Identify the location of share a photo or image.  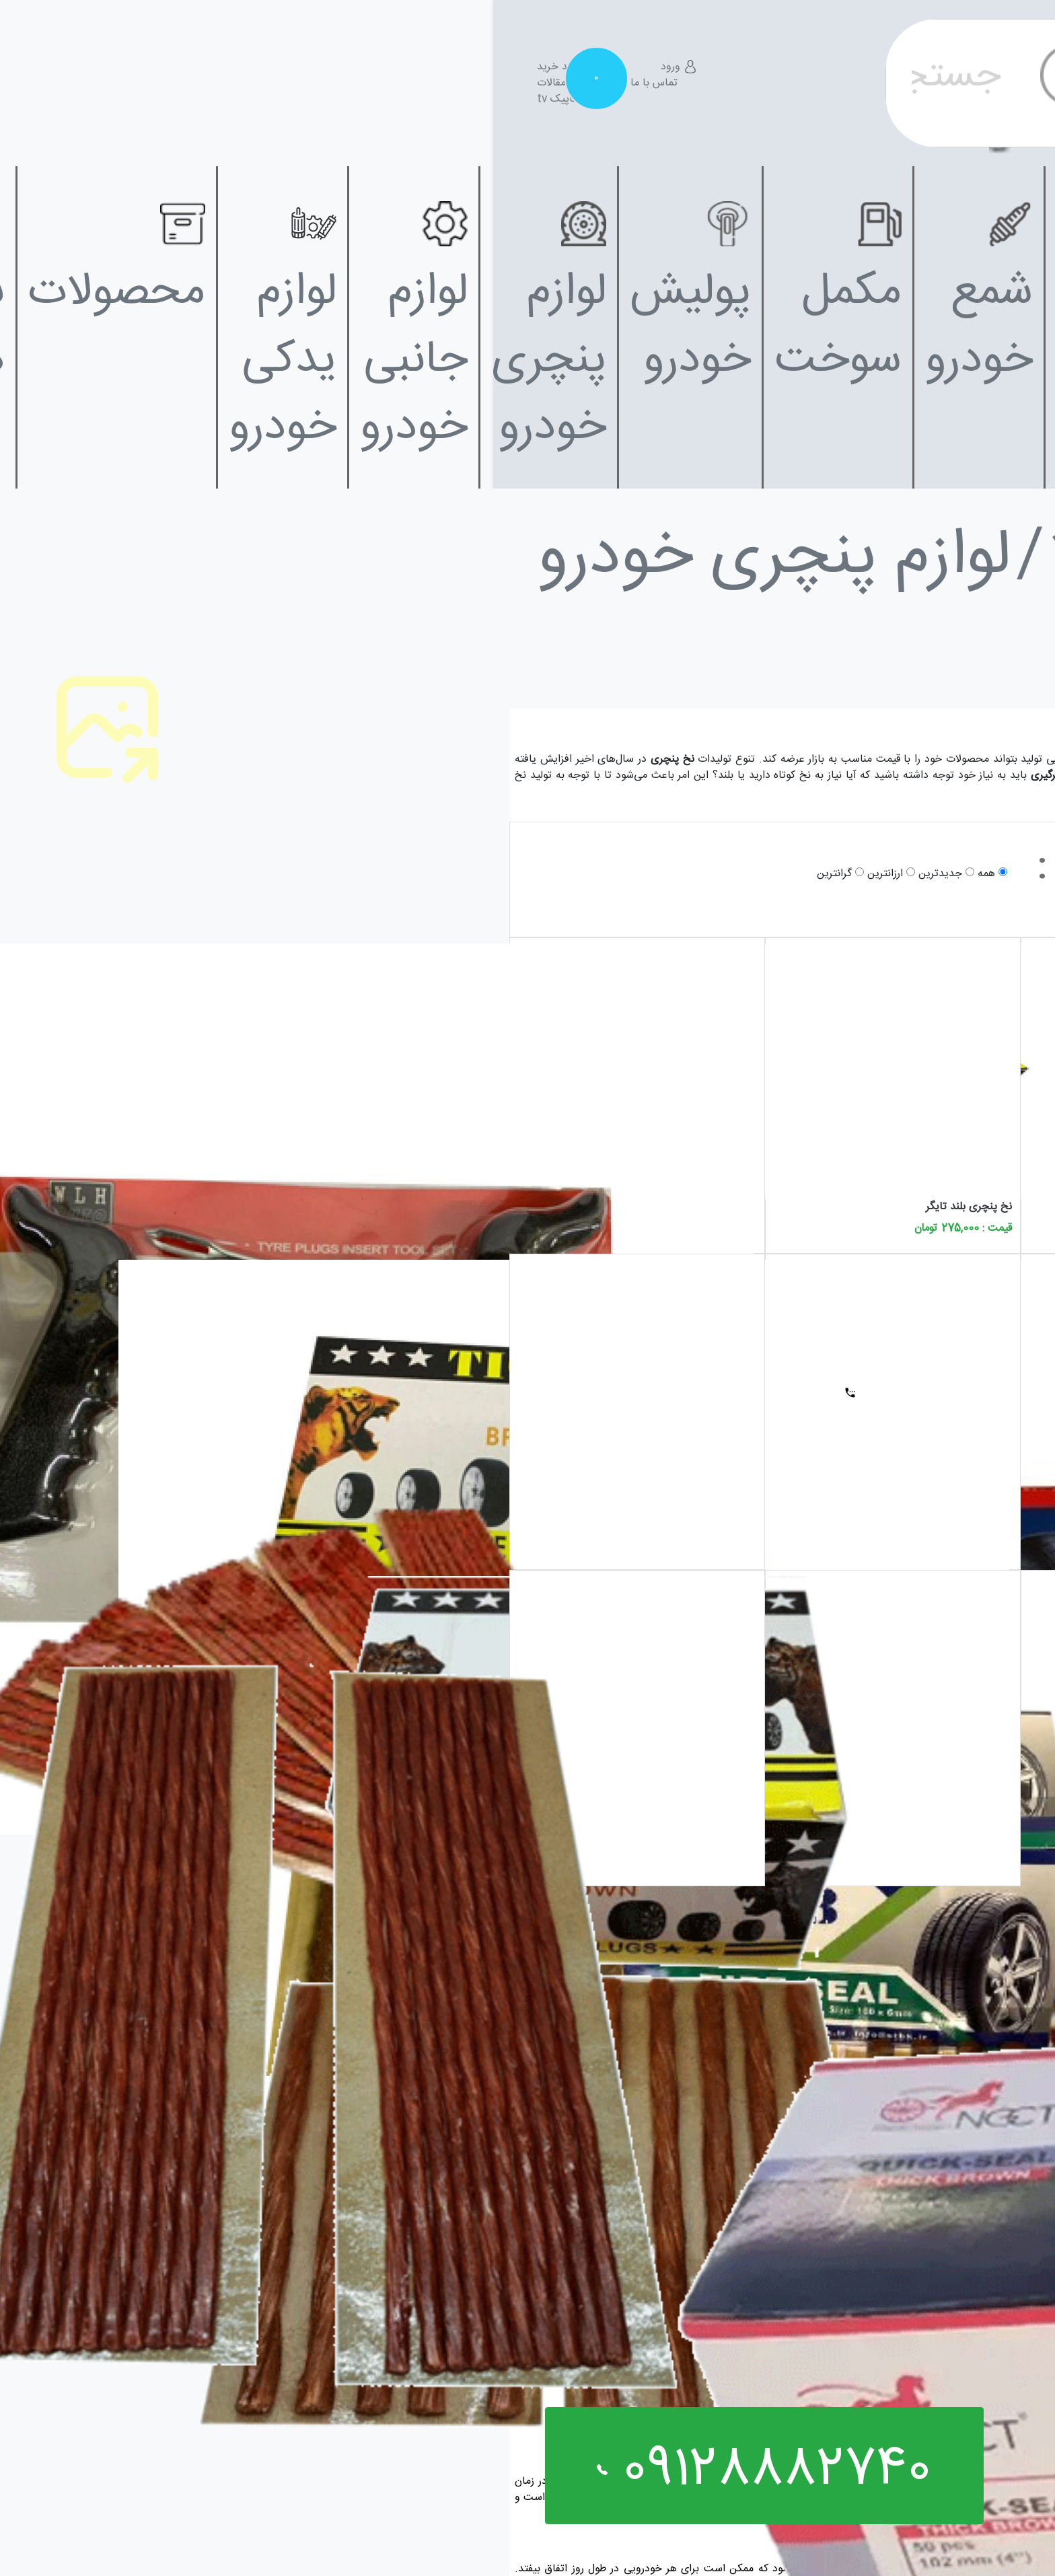
(107, 727).